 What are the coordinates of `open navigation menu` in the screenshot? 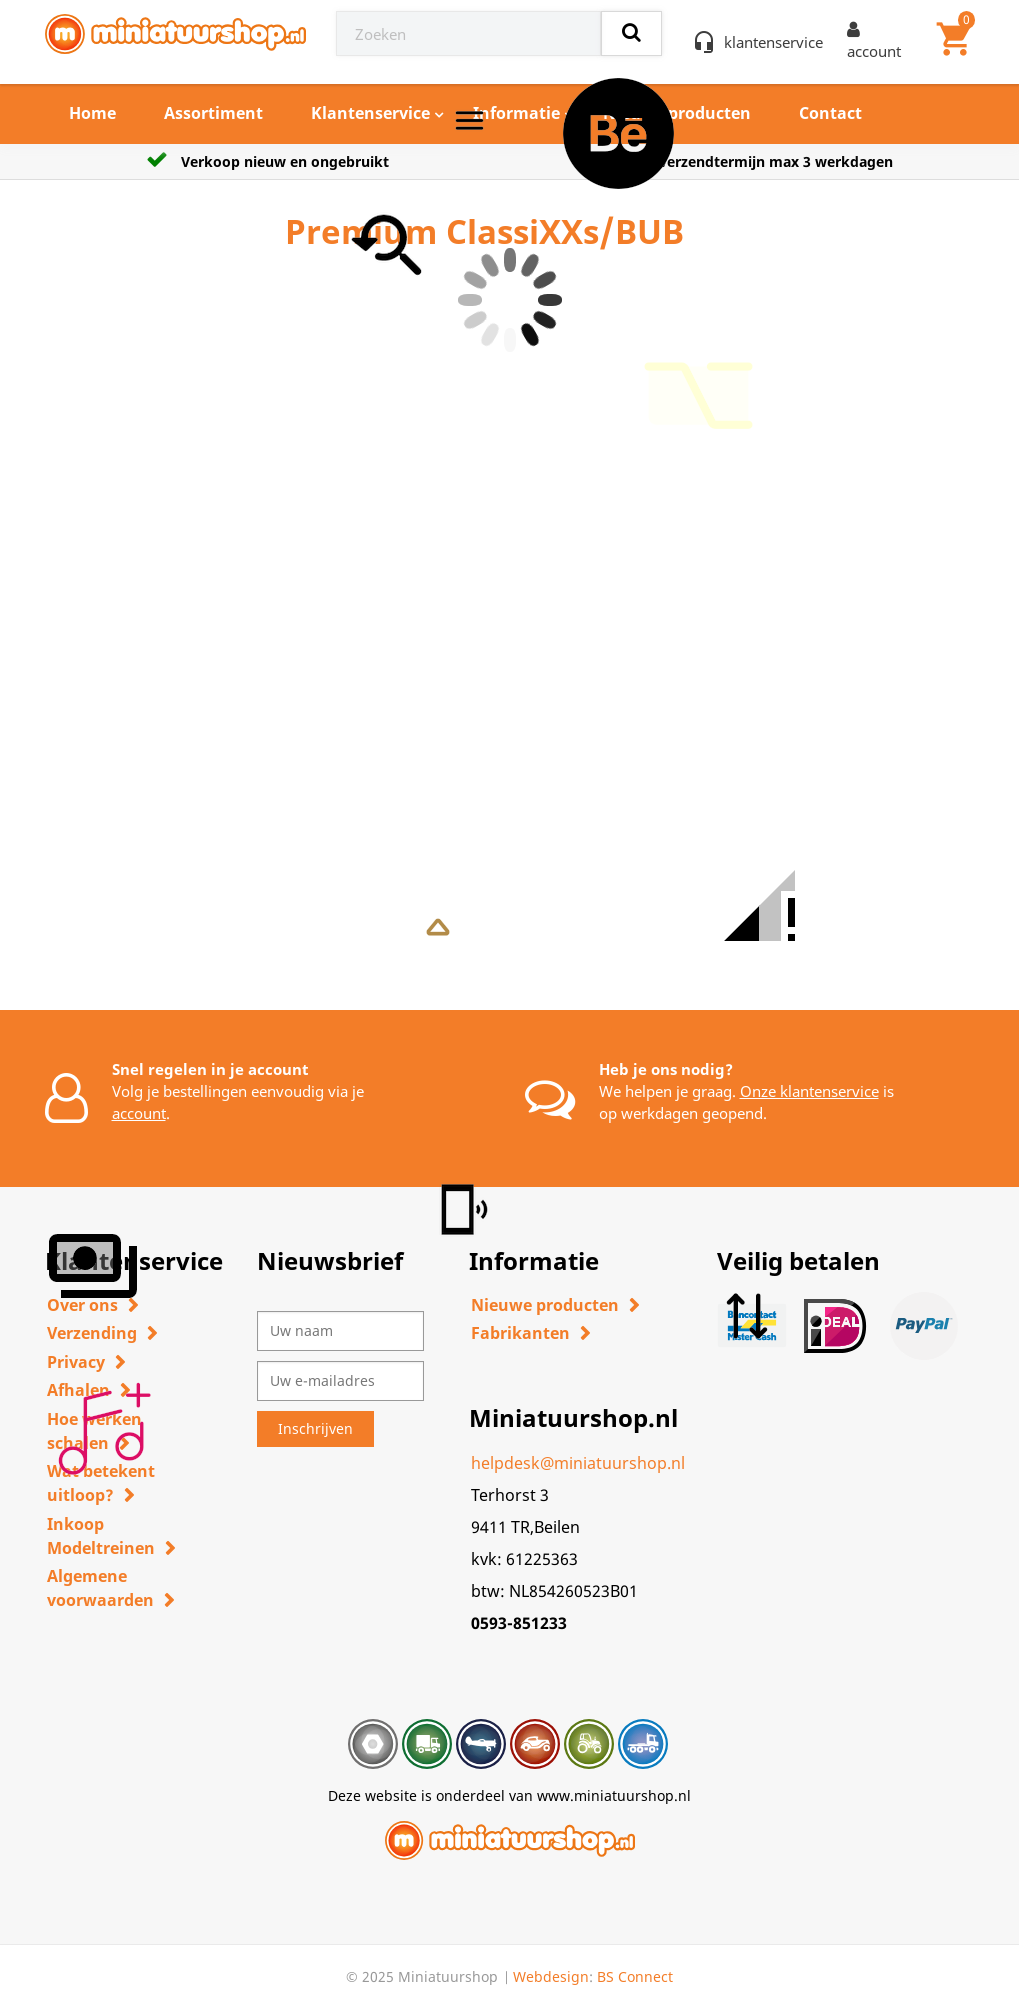 It's located at (469, 120).